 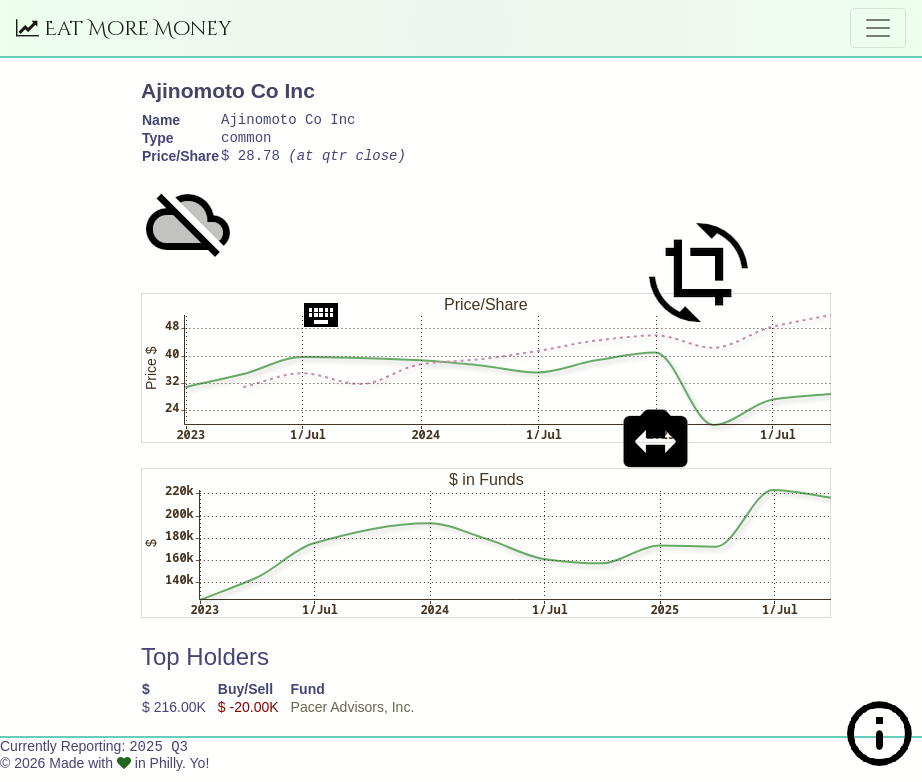 What do you see at coordinates (655, 441) in the screenshot?
I see `switch between front and rear camera` at bounding box center [655, 441].